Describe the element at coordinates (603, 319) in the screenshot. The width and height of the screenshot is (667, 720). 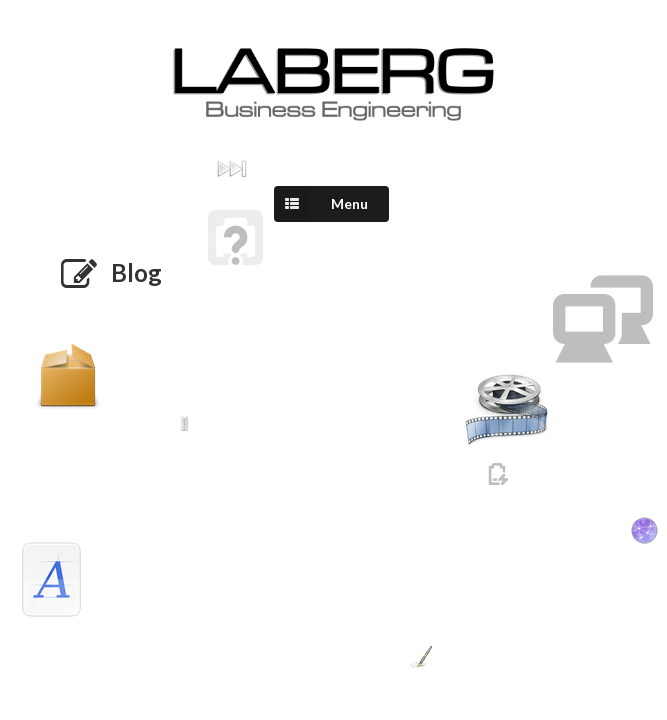
I see `view network workgroup computers` at that location.